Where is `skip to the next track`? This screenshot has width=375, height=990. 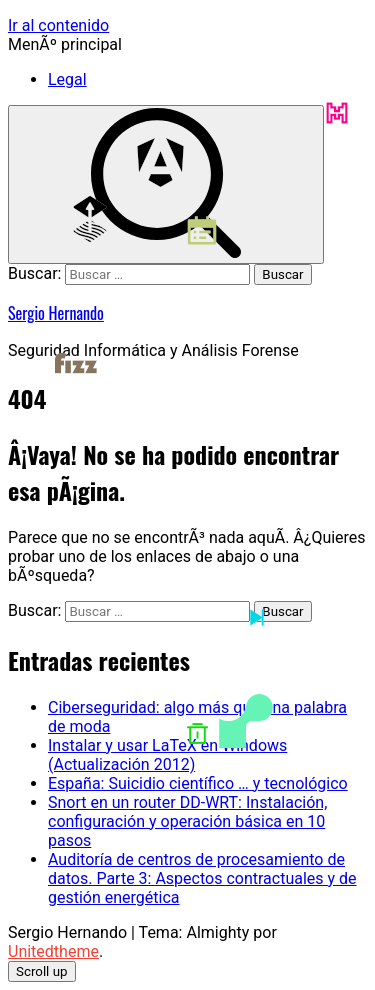 skip to the next track is located at coordinates (257, 617).